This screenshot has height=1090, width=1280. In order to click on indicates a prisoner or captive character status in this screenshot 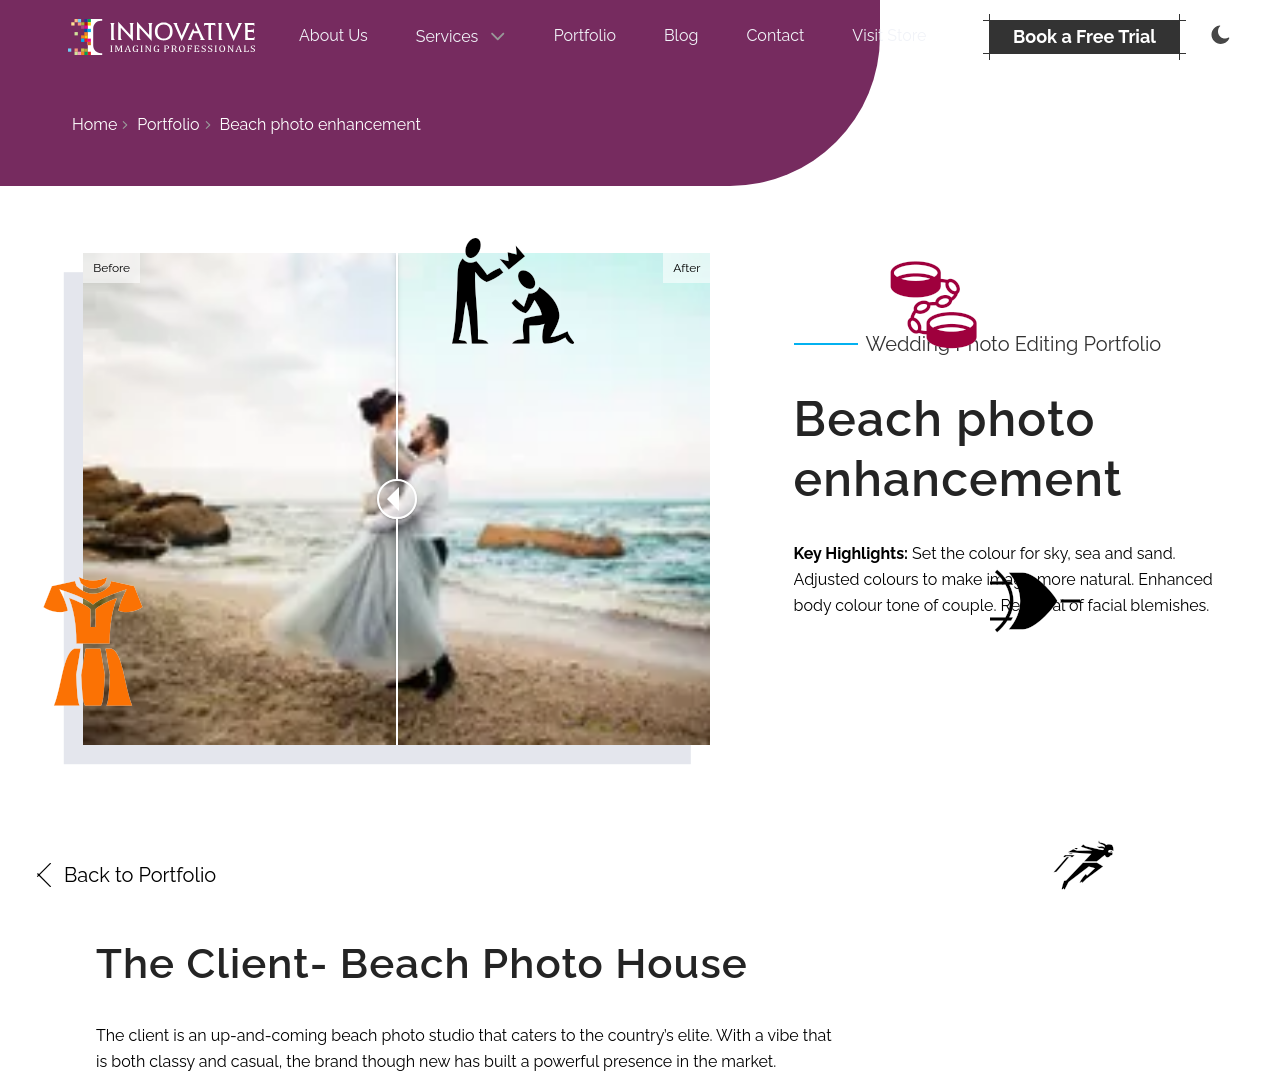, I will do `click(933, 304)`.